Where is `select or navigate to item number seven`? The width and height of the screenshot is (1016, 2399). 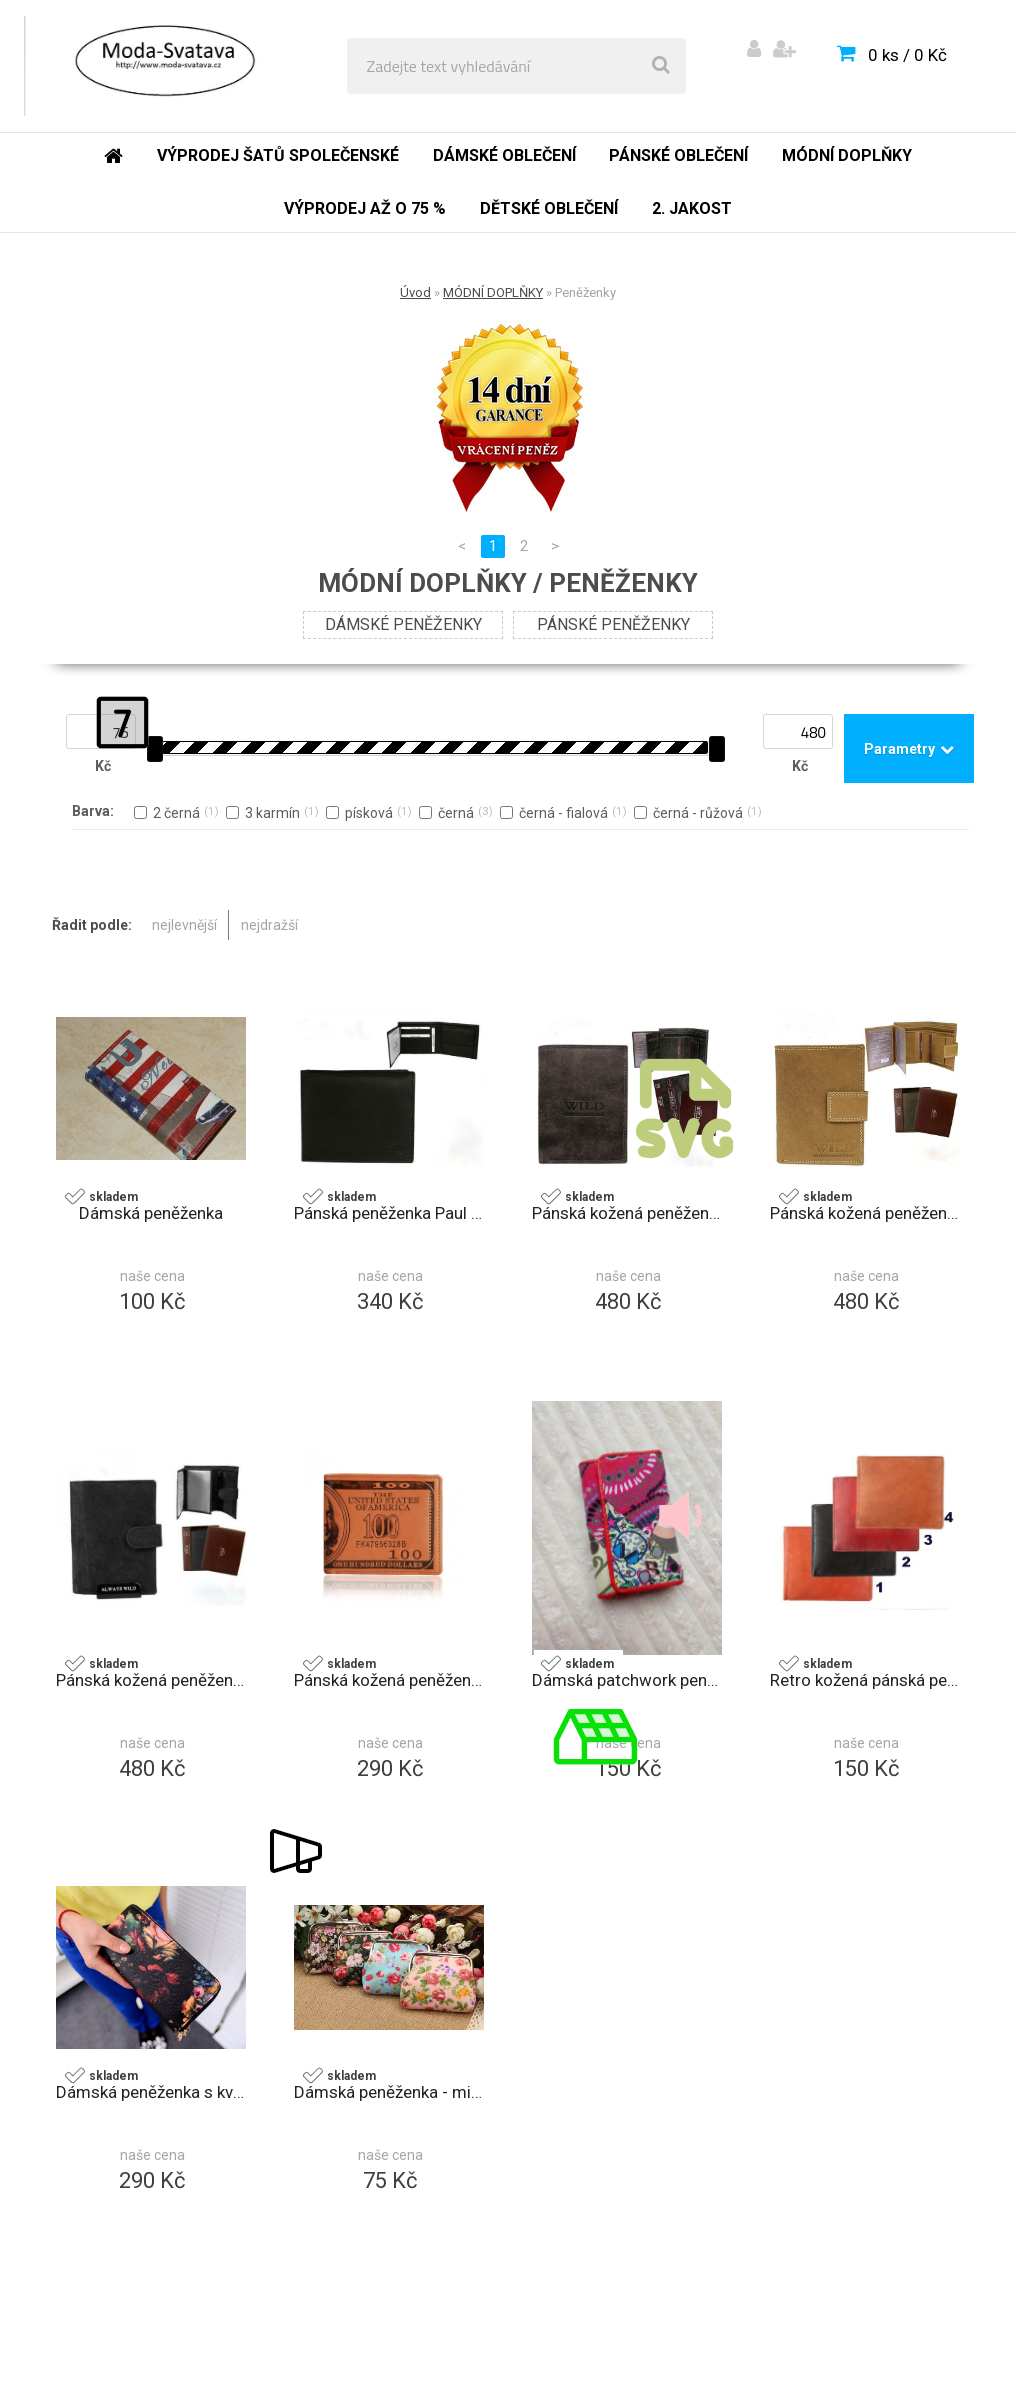
select or navigate to item number seven is located at coordinates (122, 722).